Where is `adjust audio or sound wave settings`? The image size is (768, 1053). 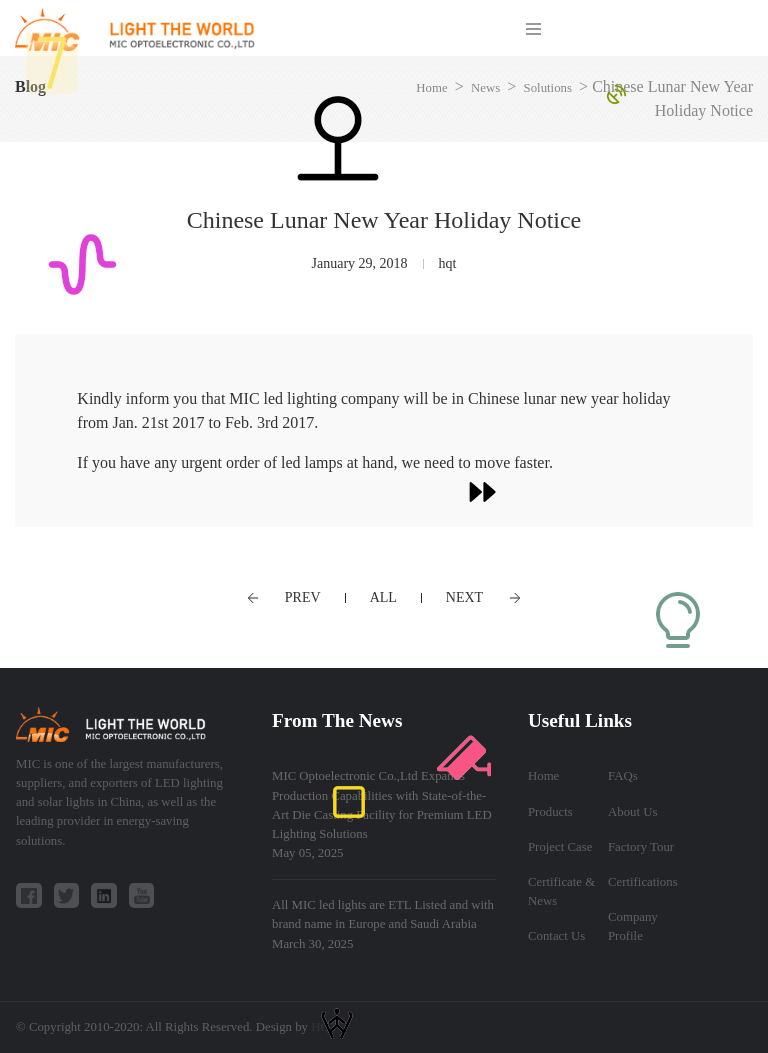 adjust audio or sound wave settings is located at coordinates (82, 264).